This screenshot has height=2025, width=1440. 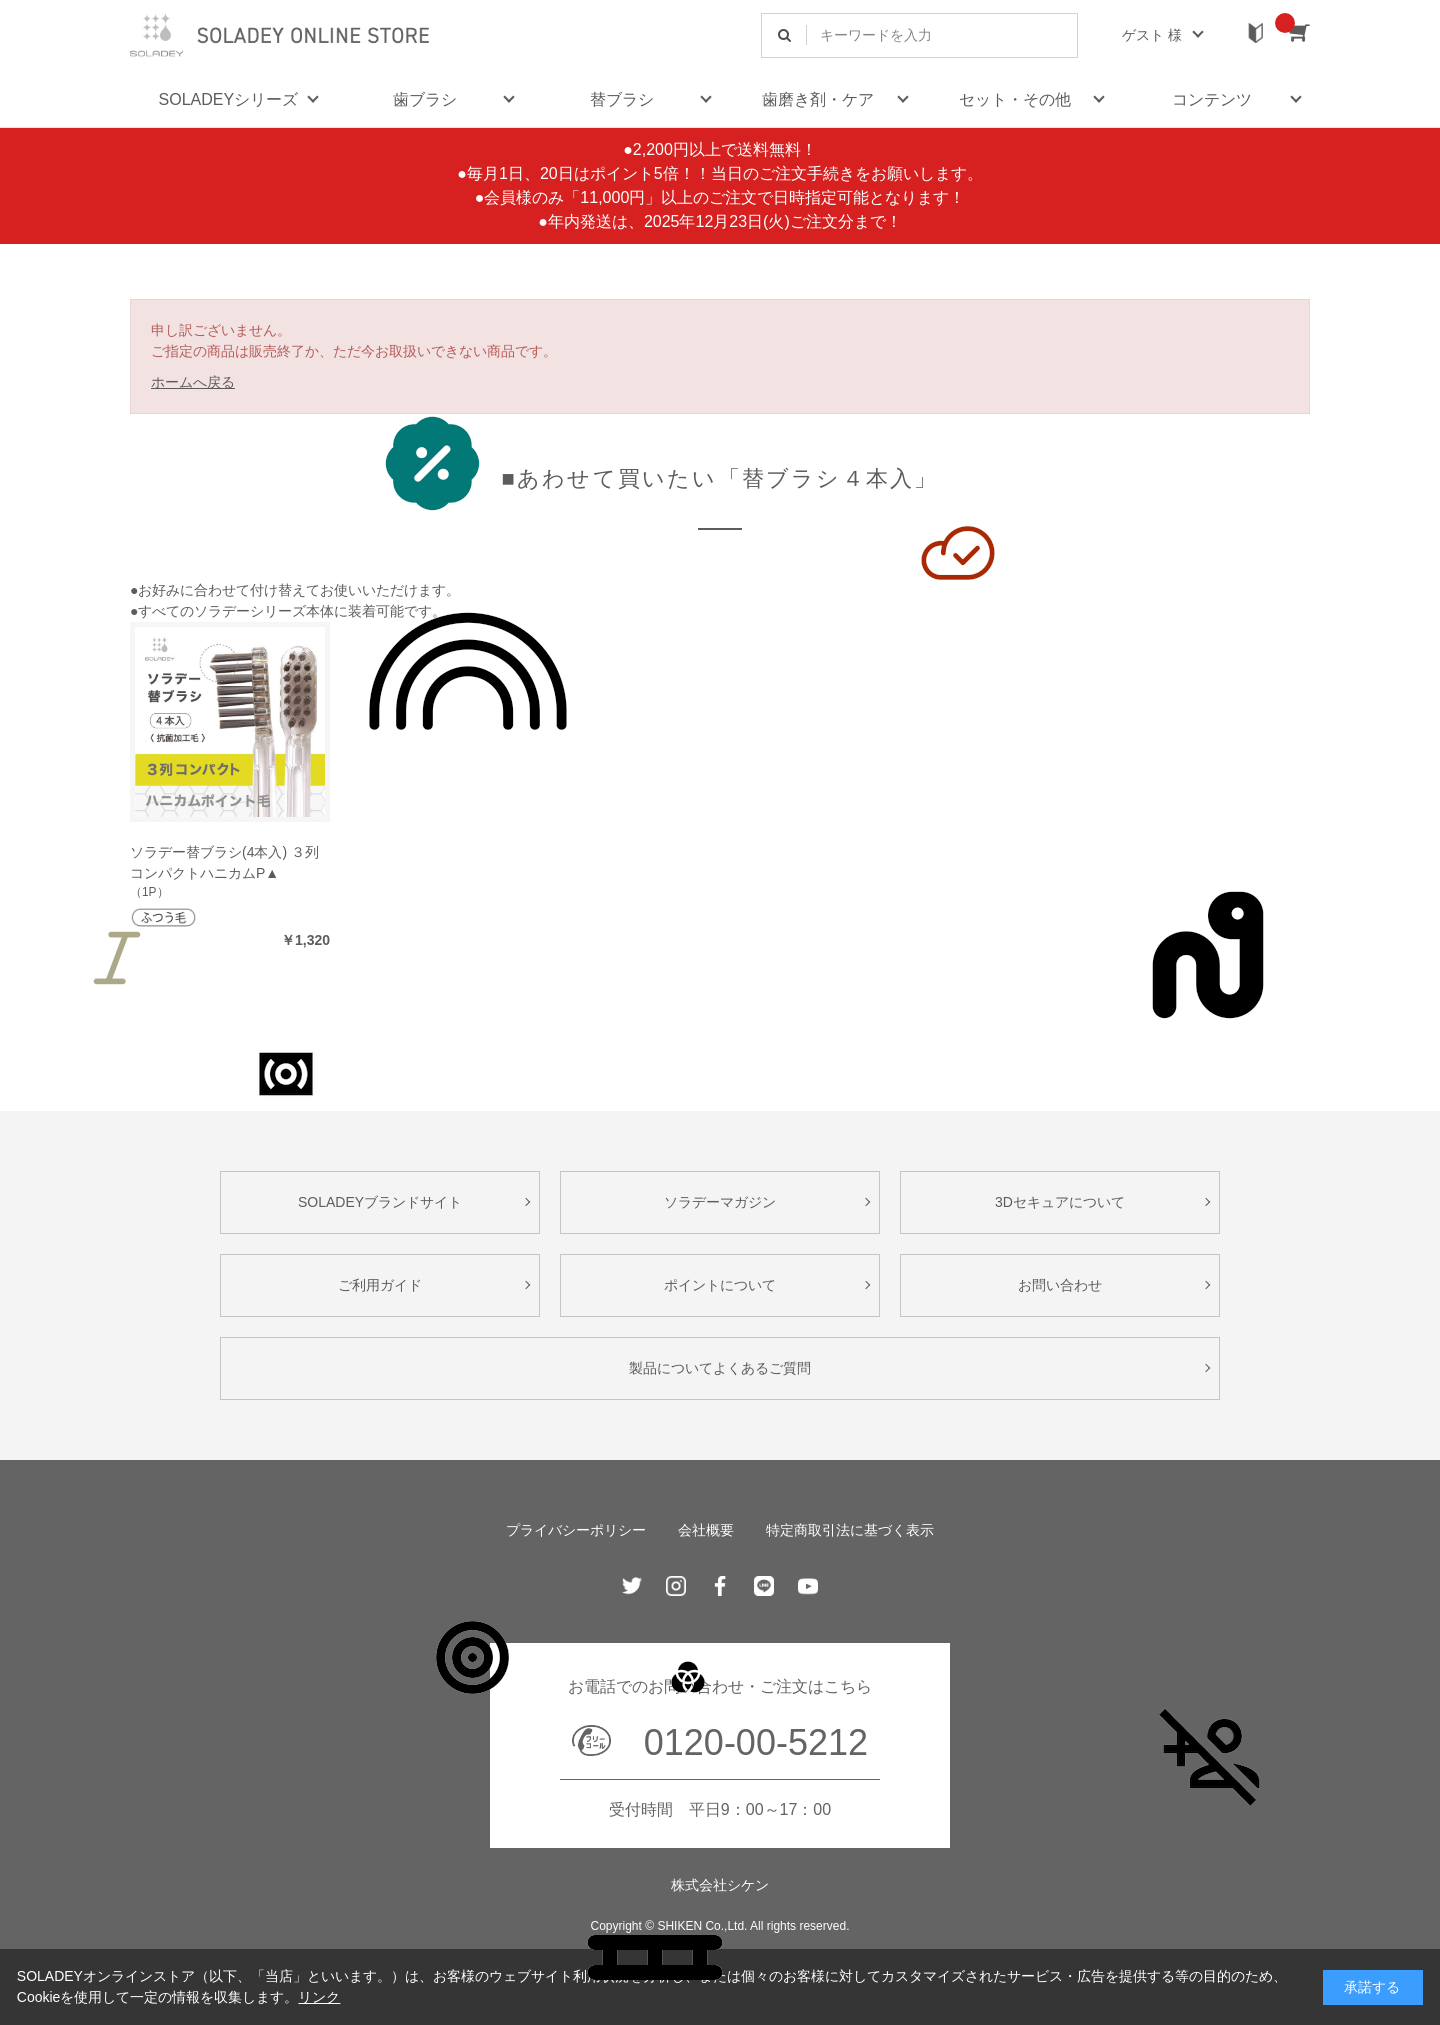 I want to click on adjust color filter settings, so click(x=688, y=1677).